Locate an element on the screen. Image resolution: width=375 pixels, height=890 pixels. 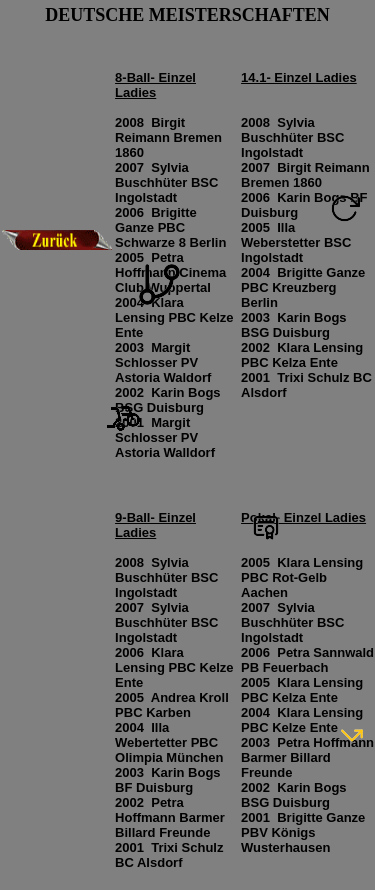
view bike and scooter rental options is located at coordinates (123, 418).